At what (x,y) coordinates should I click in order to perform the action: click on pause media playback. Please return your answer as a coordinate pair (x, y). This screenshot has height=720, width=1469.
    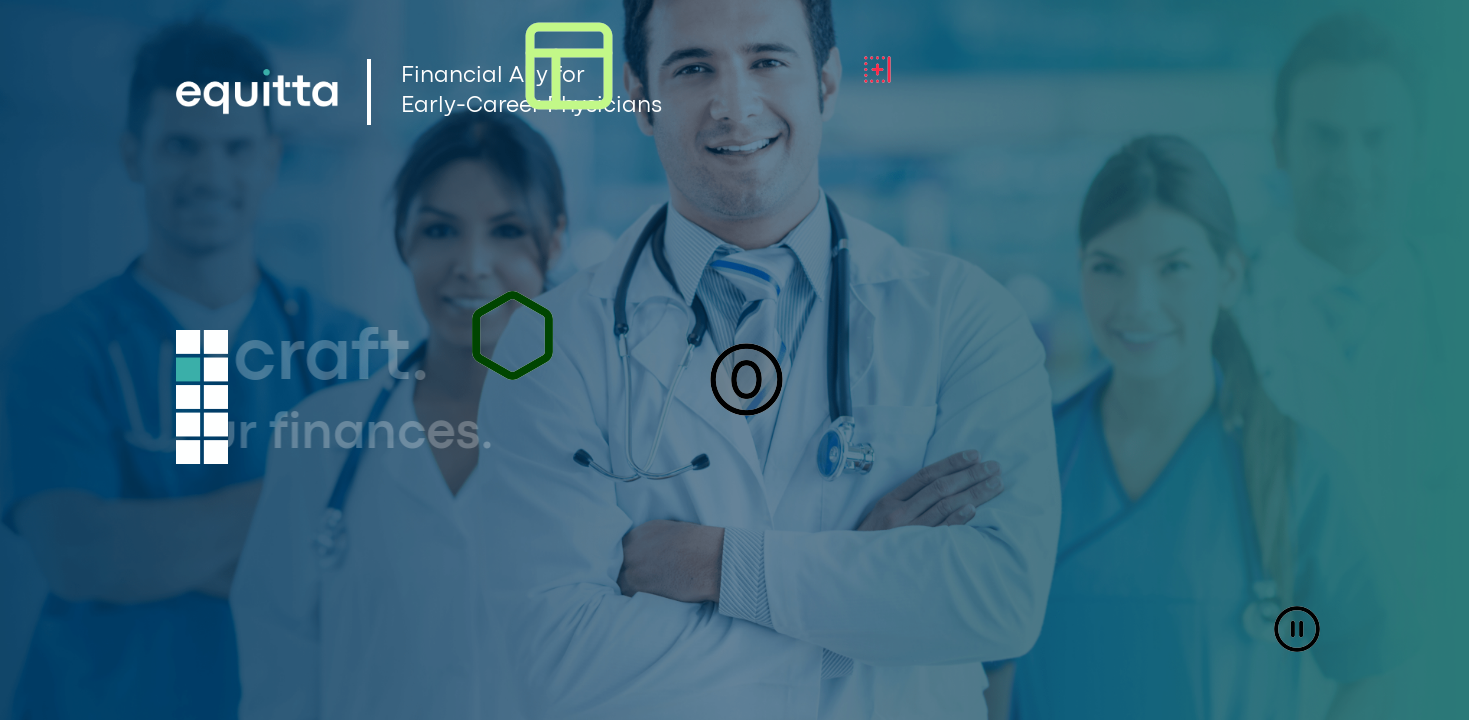
    Looking at the image, I should click on (1297, 629).